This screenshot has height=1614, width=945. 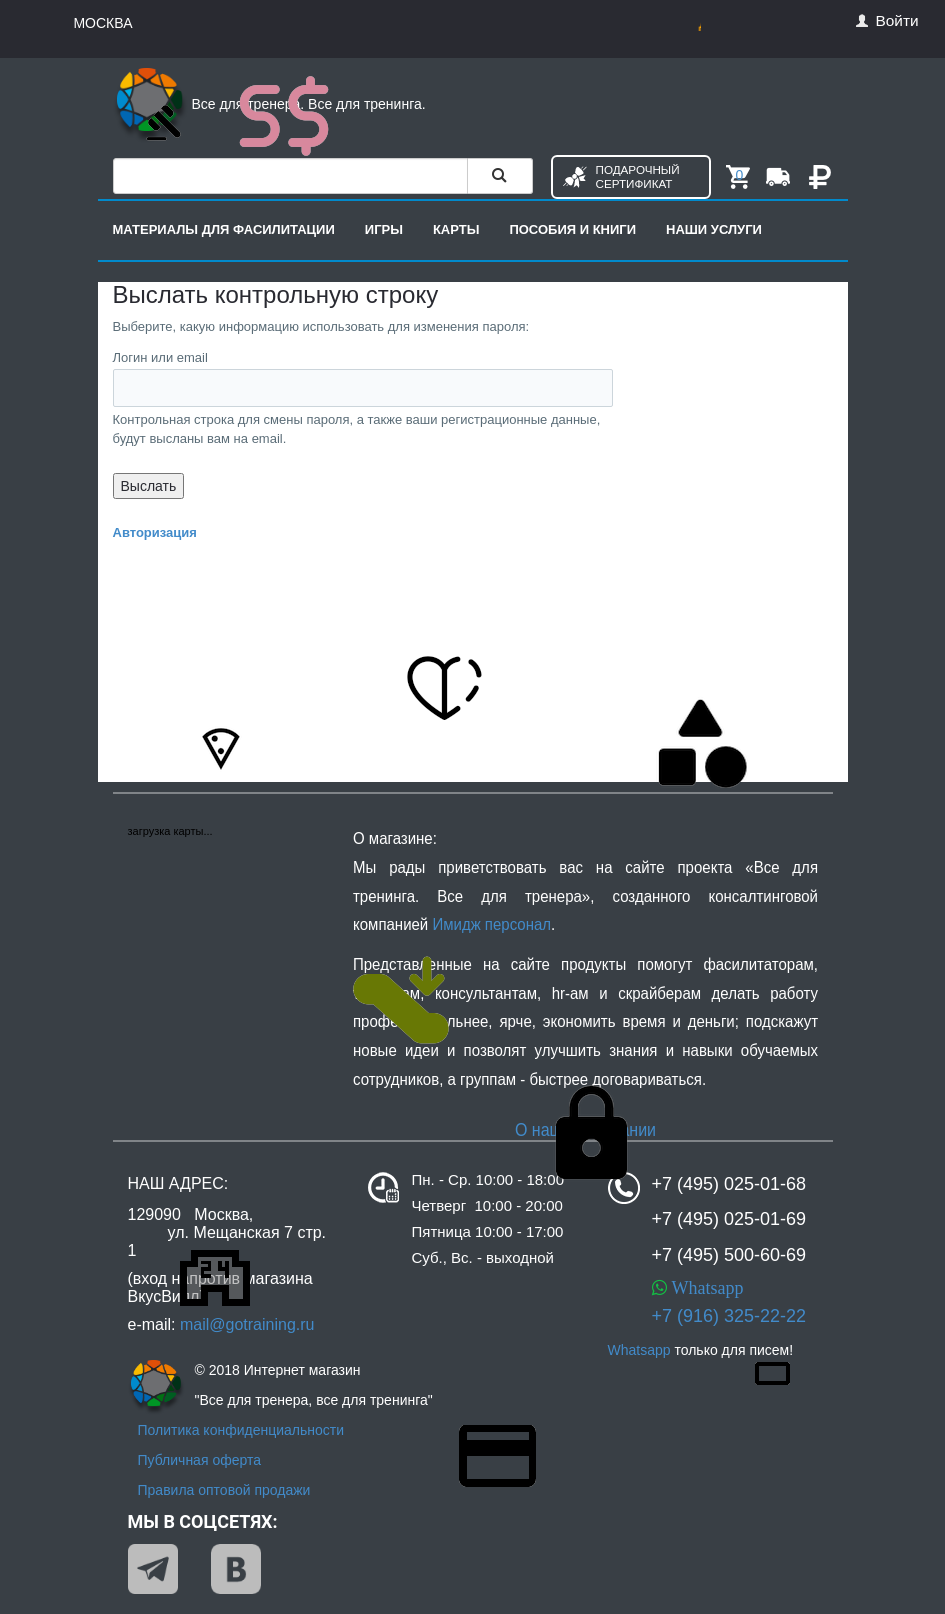 What do you see at coordinates (772, 1373) in the screenshot?
I see `crop image to 16:9 aspect ratio` at bounding box center [772, 1373].